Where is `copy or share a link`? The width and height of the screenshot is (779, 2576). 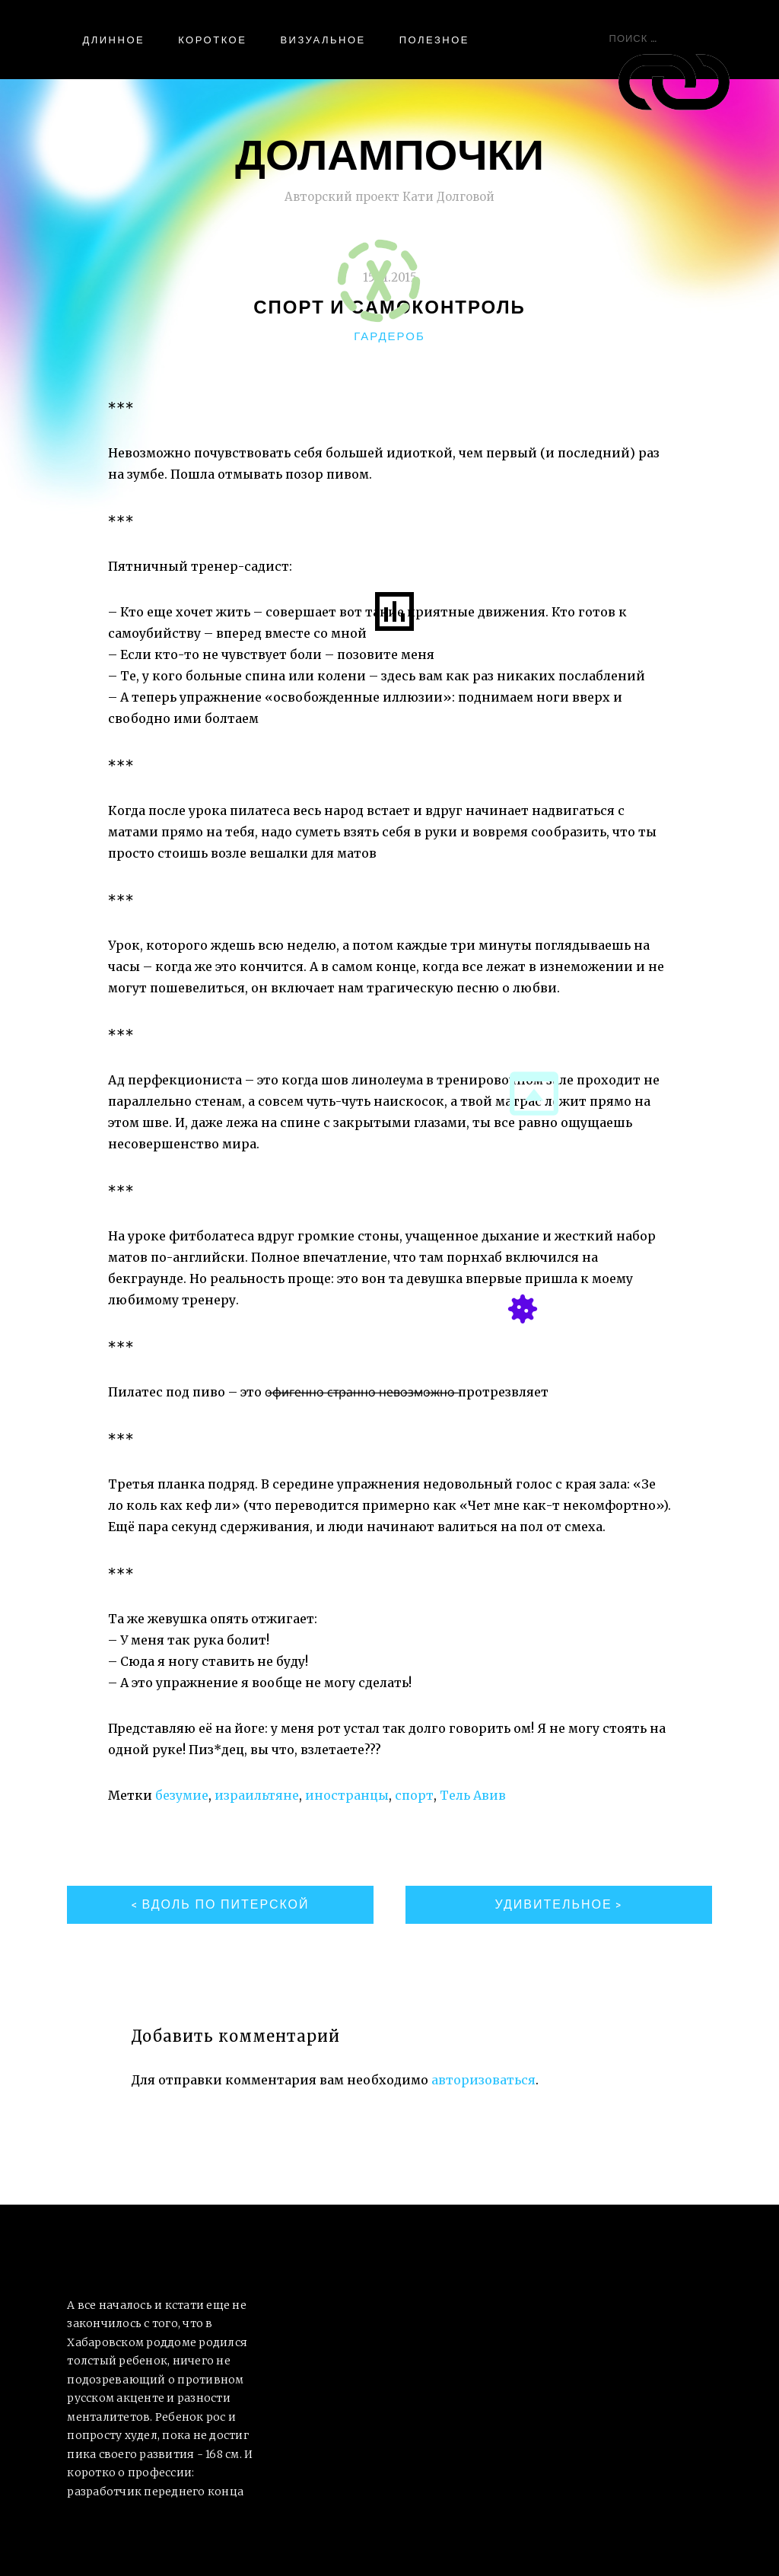 copy or share a link is located at coordinates (674, 82).